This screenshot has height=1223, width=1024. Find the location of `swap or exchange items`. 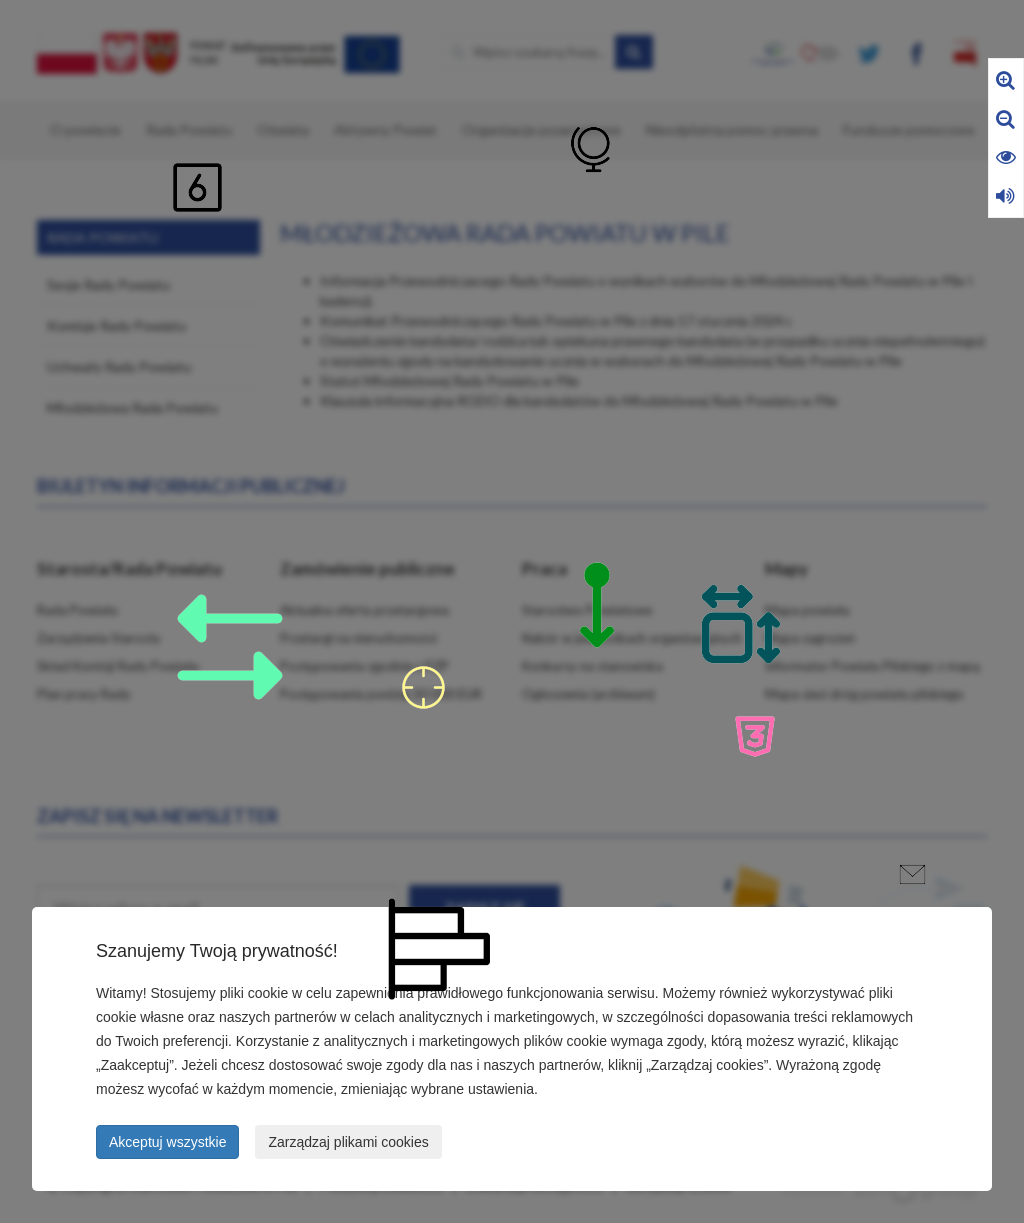

swap or exchange items is located at coordinates (230, 647).